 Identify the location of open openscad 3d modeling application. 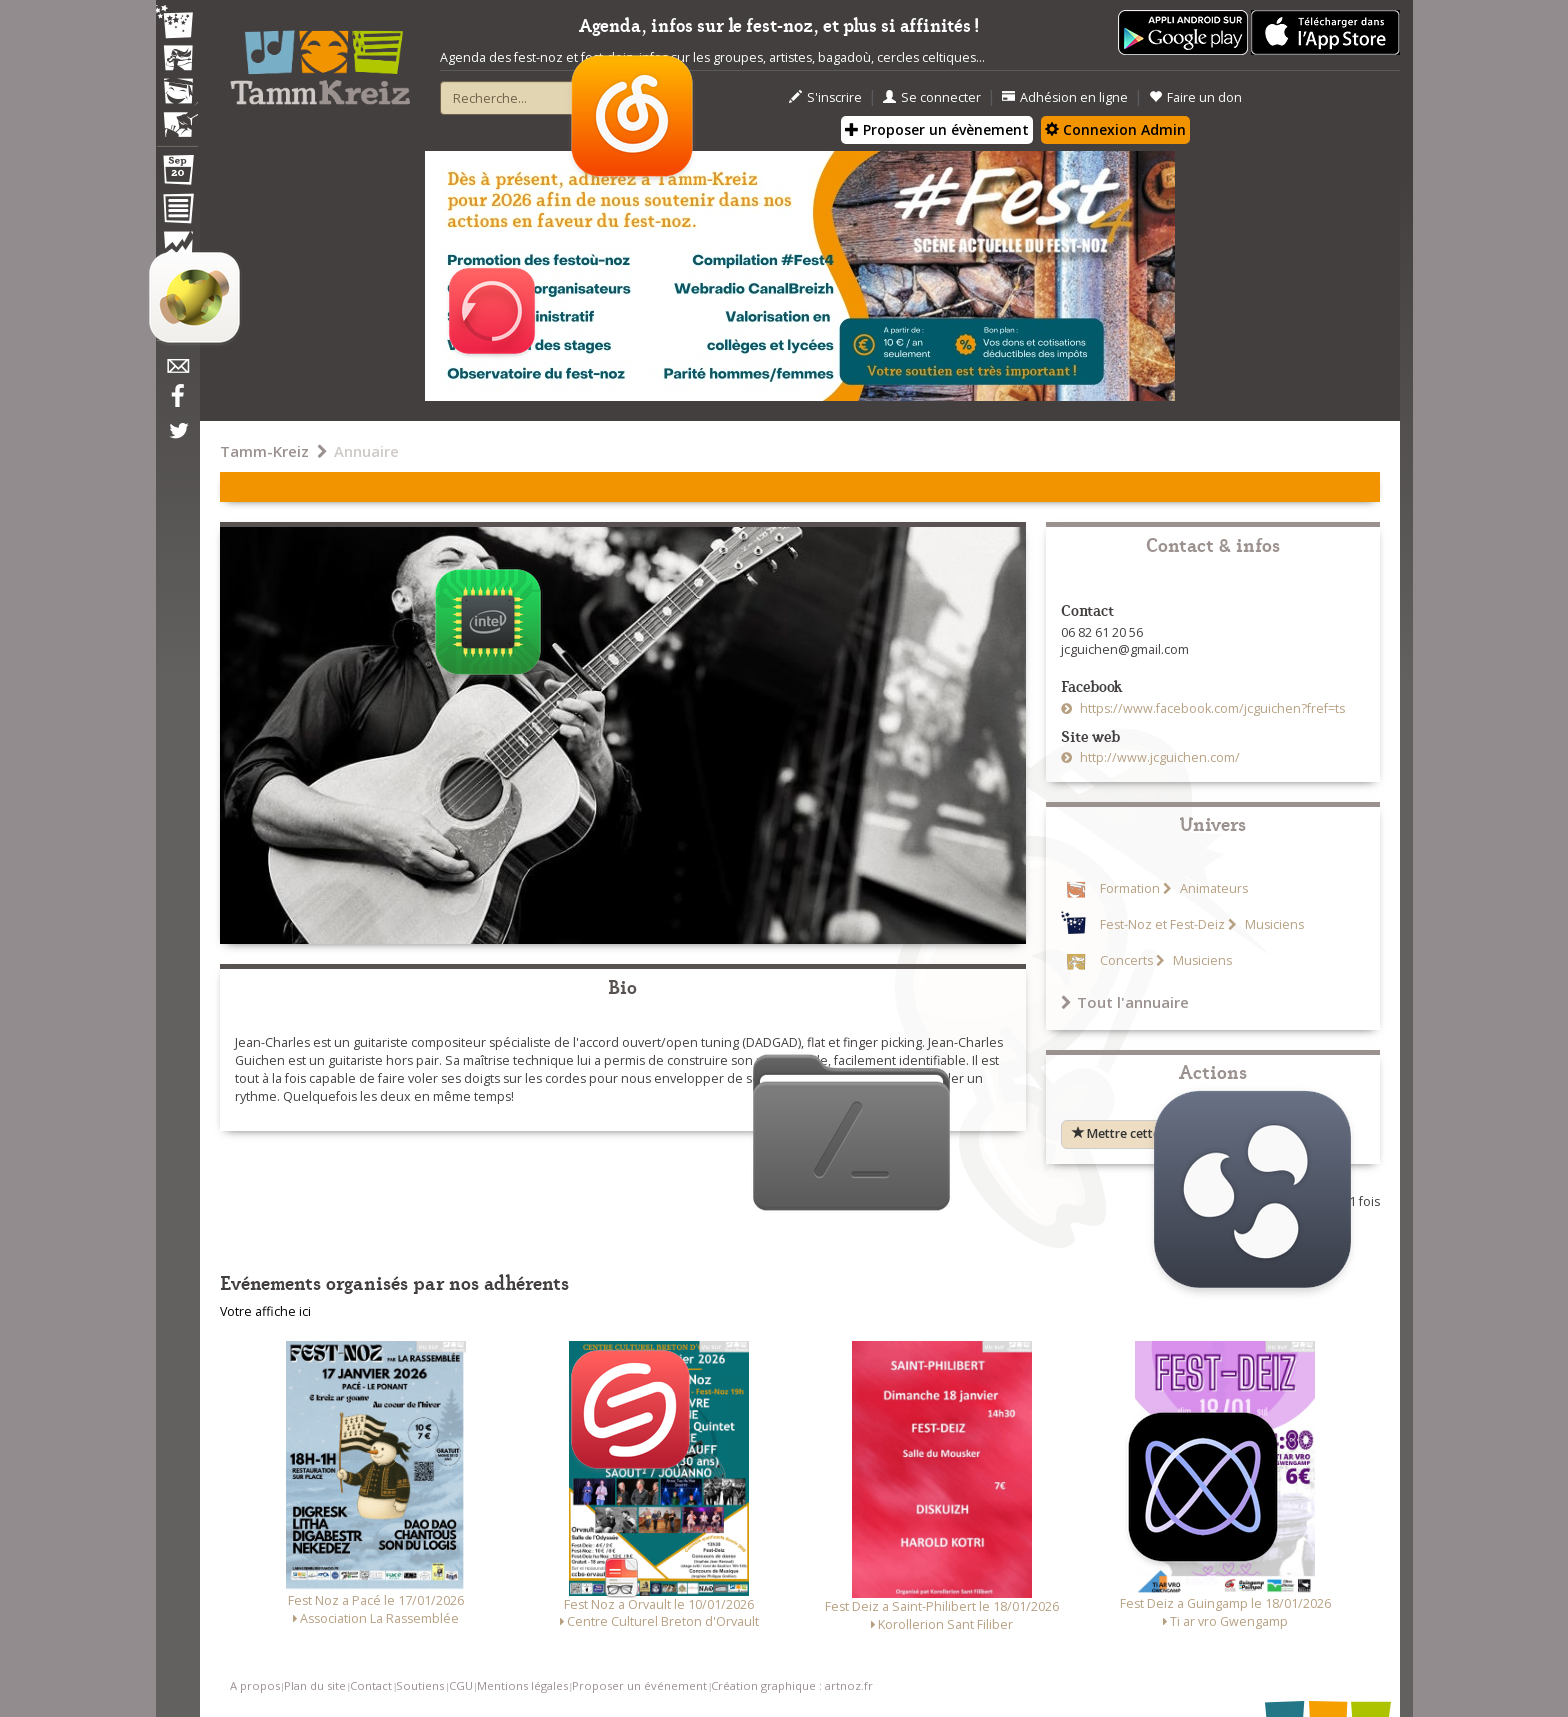
(194, 297).